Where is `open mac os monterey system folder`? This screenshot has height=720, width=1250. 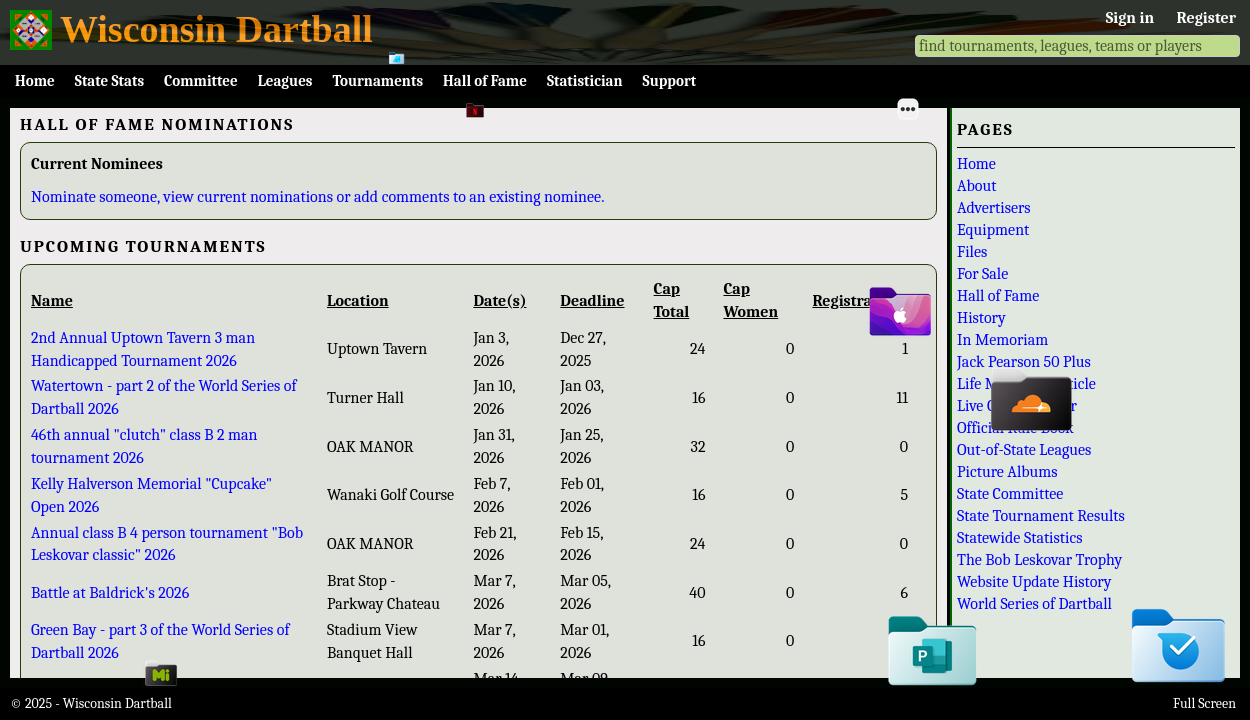 open mac os monterey system folder is located at coordinates (900, 313).